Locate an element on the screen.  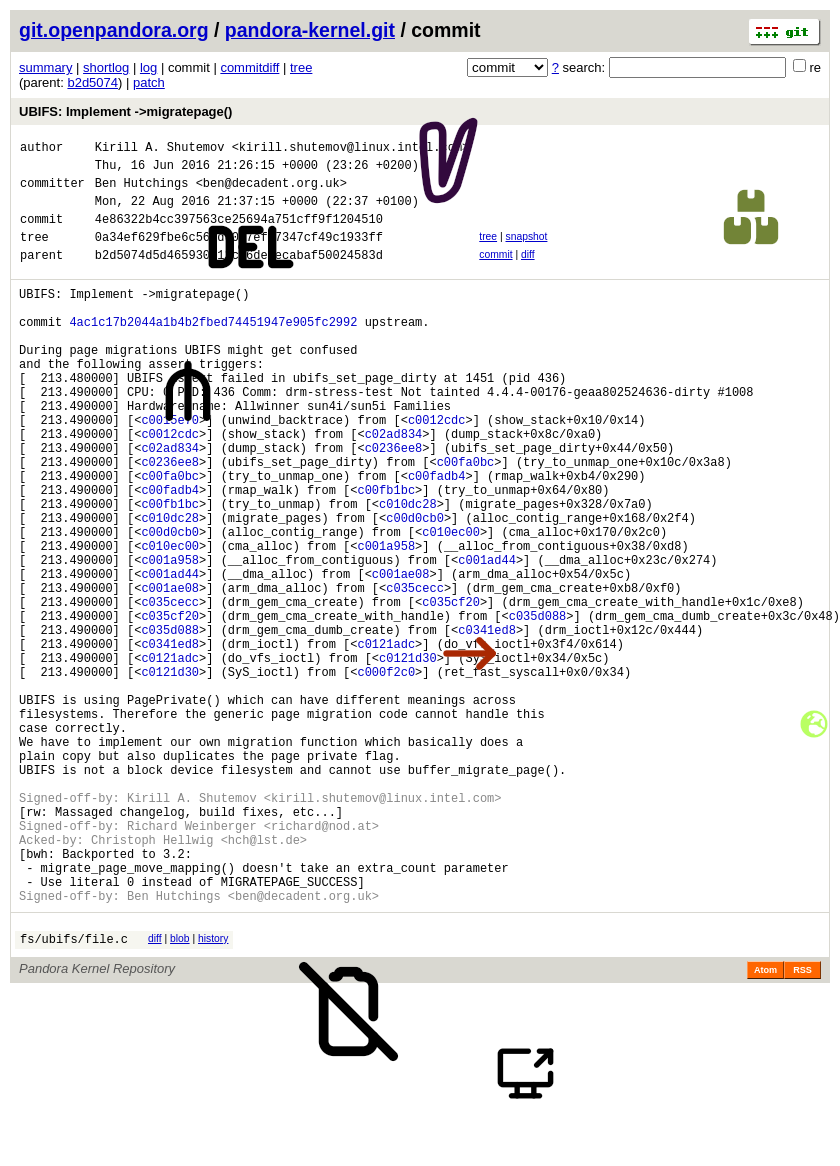
battery unavailable or disabled is located at coordinates (348, 1011).